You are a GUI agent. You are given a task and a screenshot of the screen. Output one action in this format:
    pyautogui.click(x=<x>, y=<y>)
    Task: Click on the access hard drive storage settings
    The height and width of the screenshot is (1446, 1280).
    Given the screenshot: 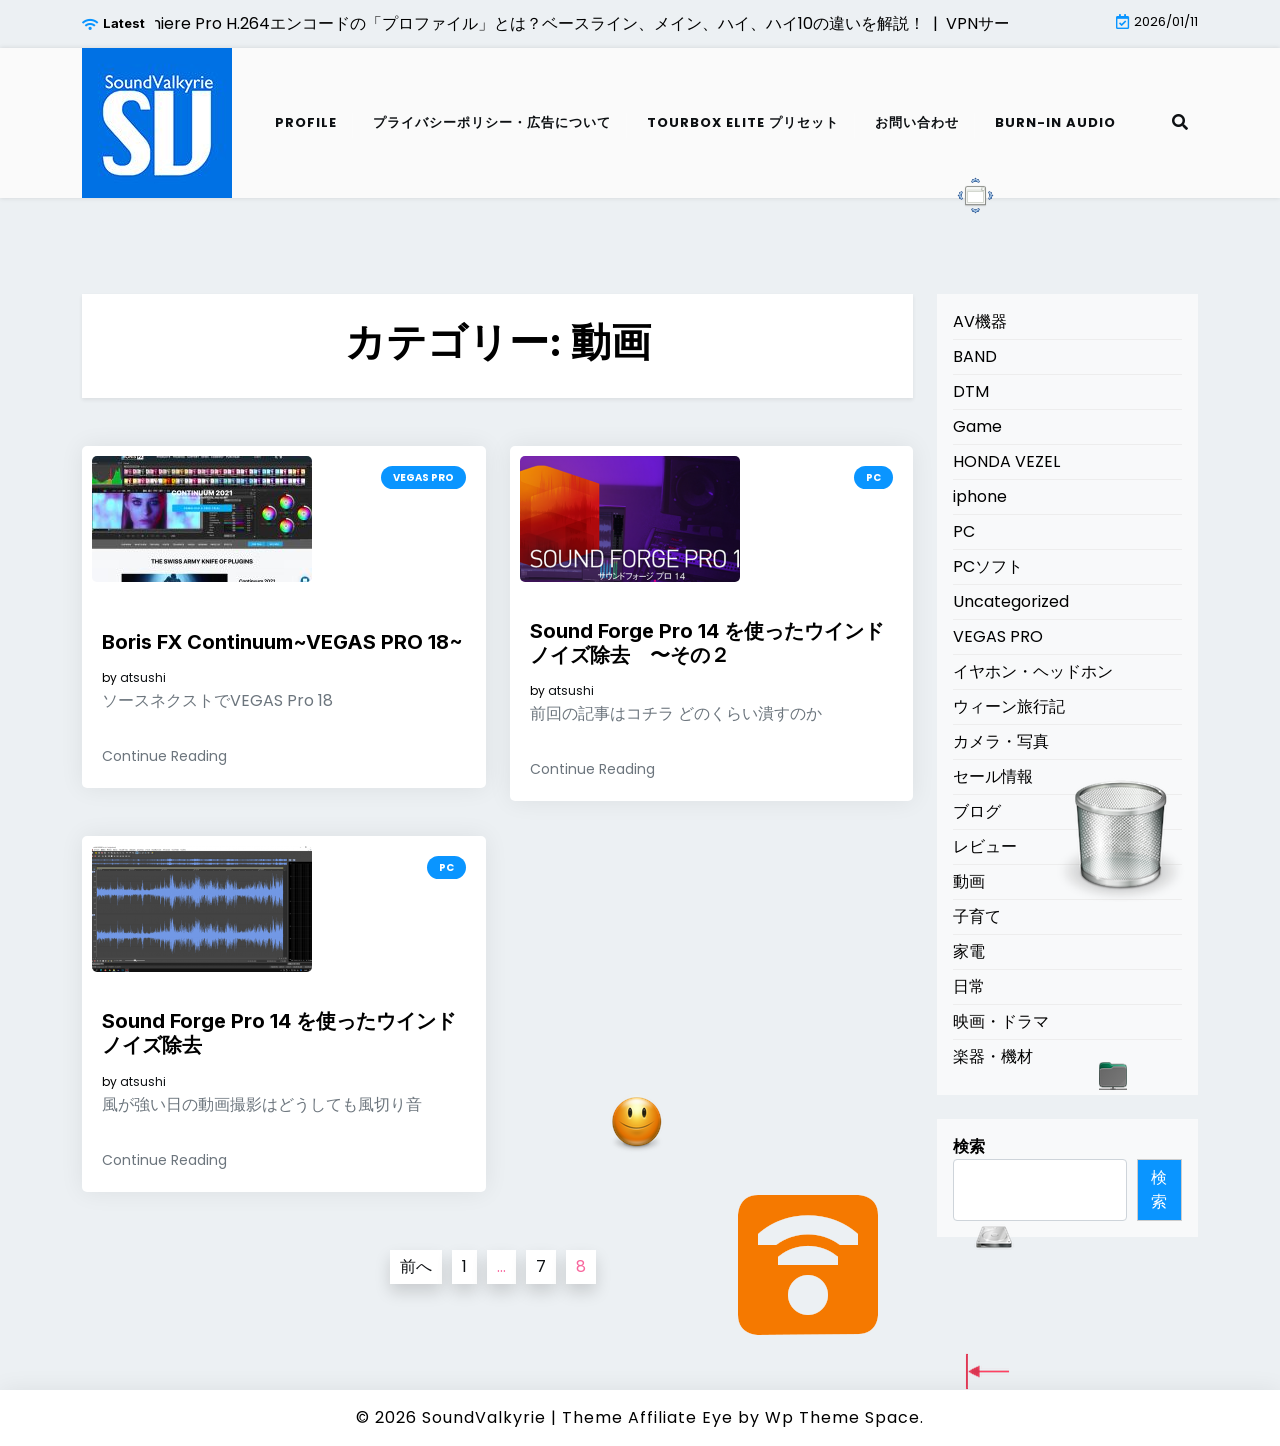 What is the action you would take?
    pyautogui.click(x=994, y=1238)
    